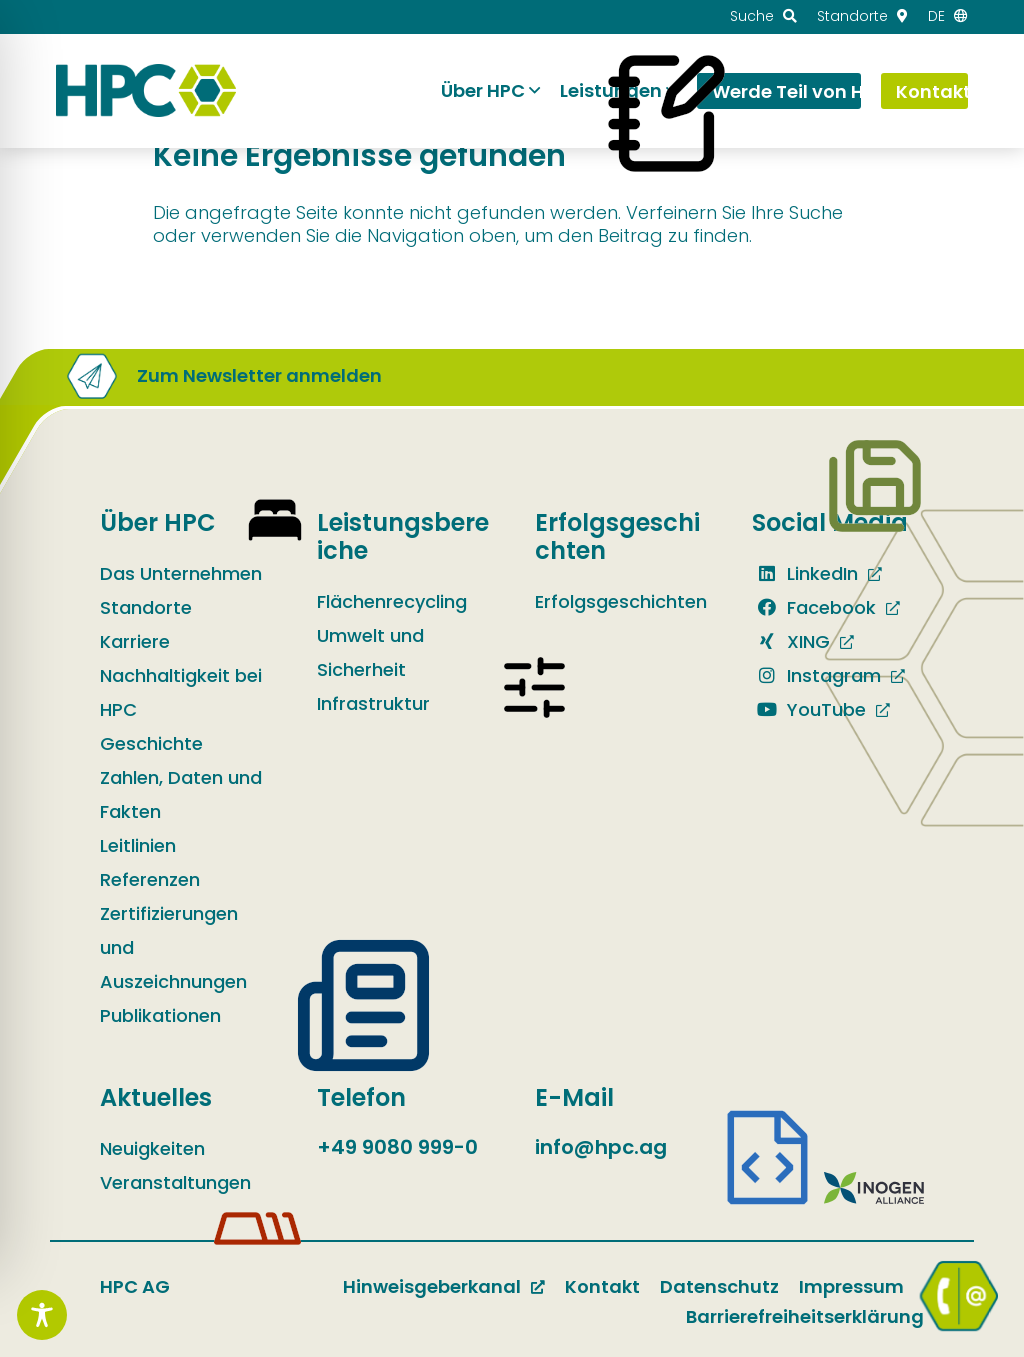  Describe the element at coordinates (257, 1228) in the screenshot. I see `switch between open browser tabs` at that location.